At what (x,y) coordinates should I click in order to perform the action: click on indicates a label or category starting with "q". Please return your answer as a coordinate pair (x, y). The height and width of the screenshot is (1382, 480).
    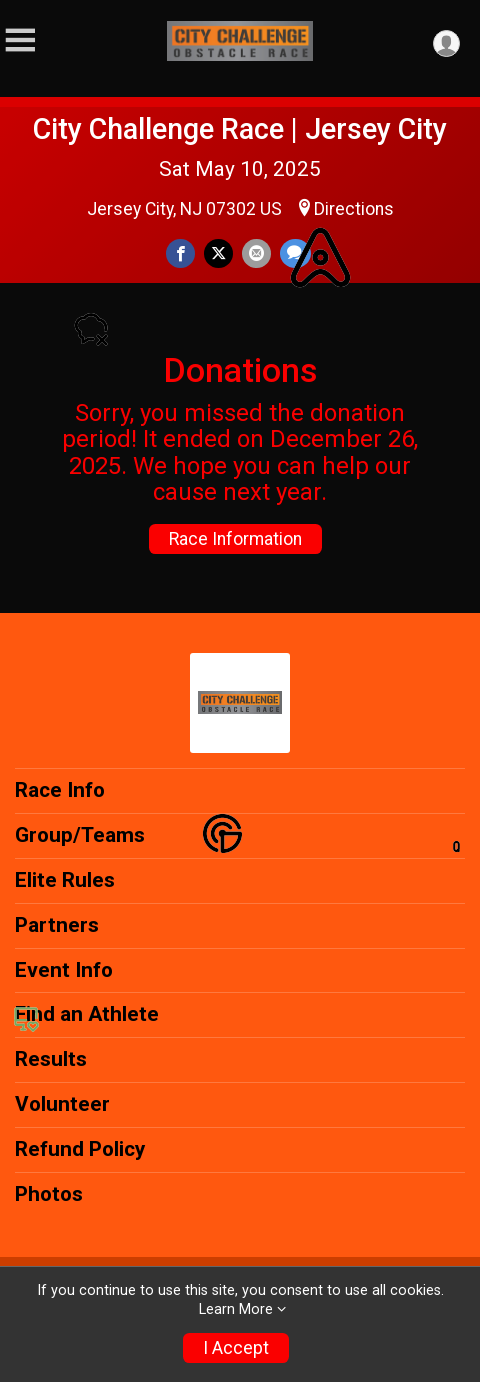
    Looking at the image, I should click on (456, 846).